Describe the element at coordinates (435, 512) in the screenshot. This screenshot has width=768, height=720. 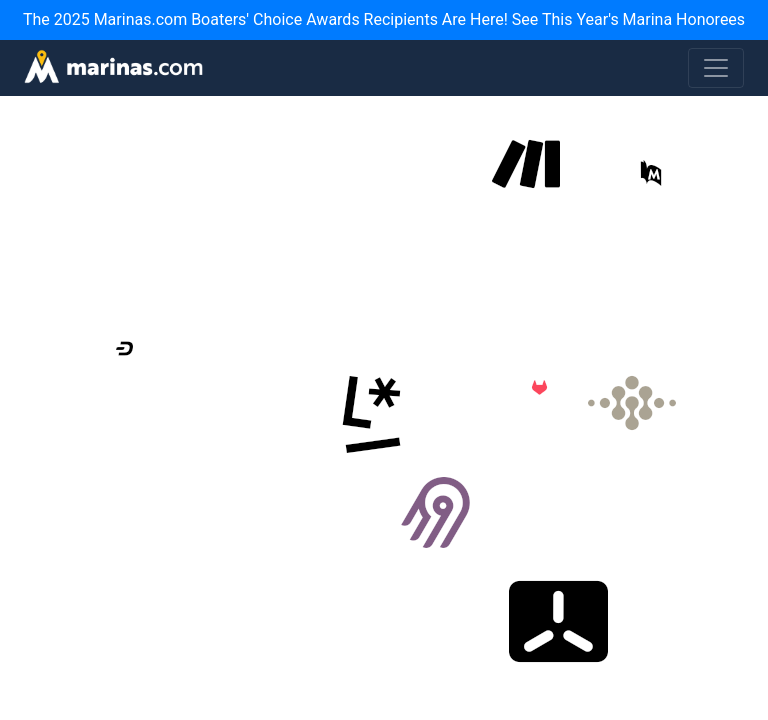
I see `airbyte logo - a data integration platform` at that location.